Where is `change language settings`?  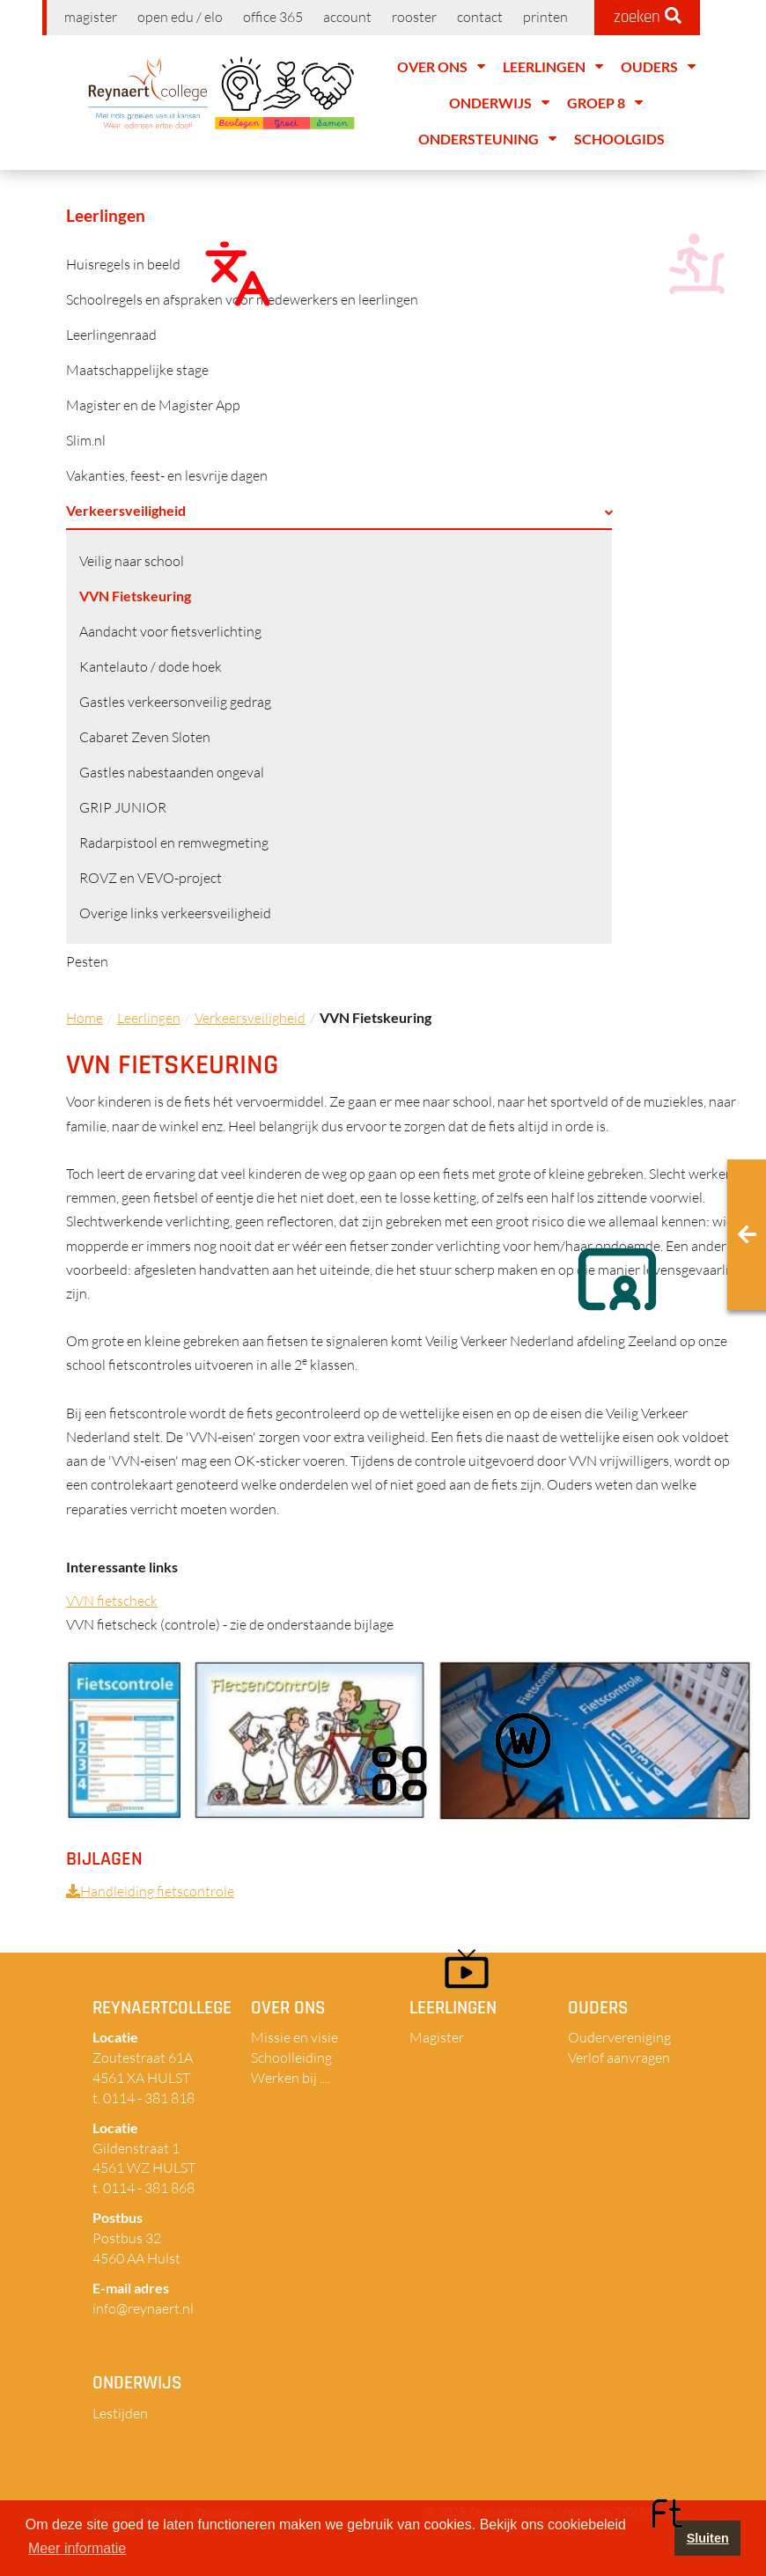 change language settings is located at coordinates (238, 274).